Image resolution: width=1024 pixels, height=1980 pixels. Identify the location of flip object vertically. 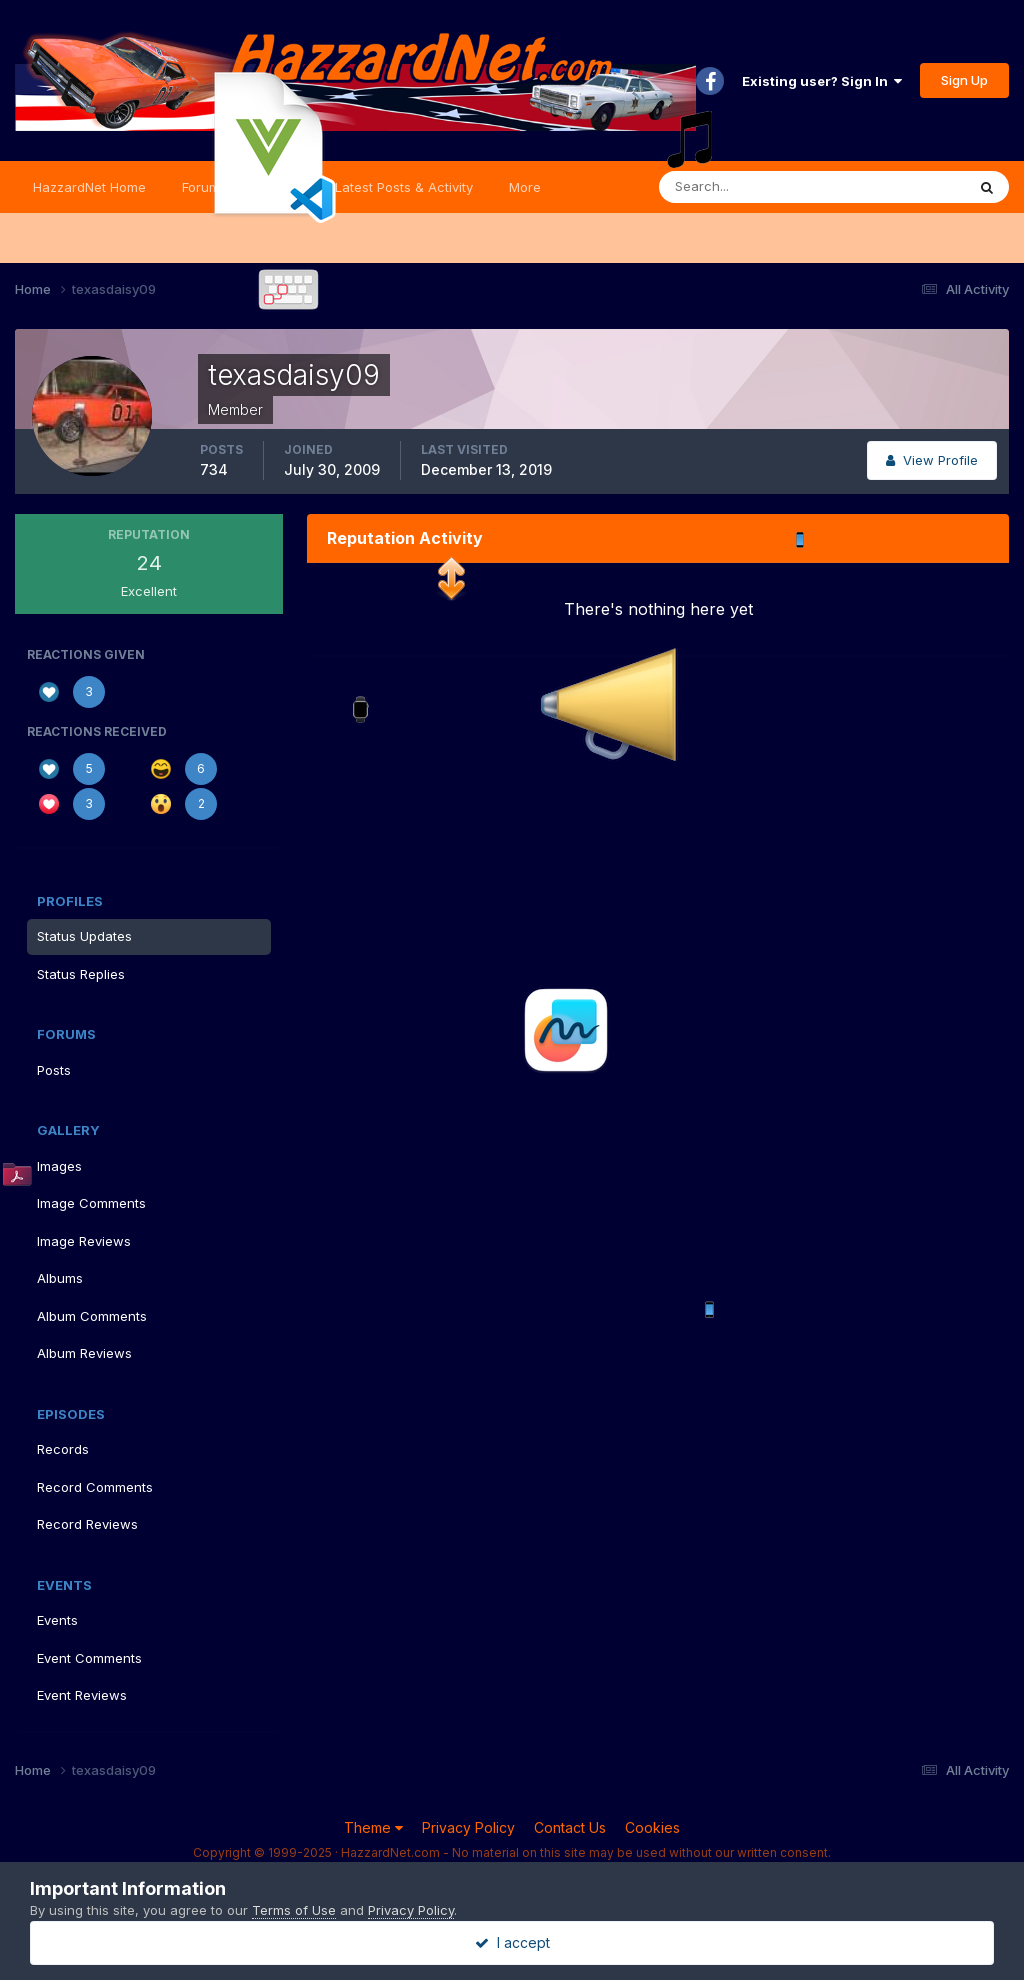
(452, 580).